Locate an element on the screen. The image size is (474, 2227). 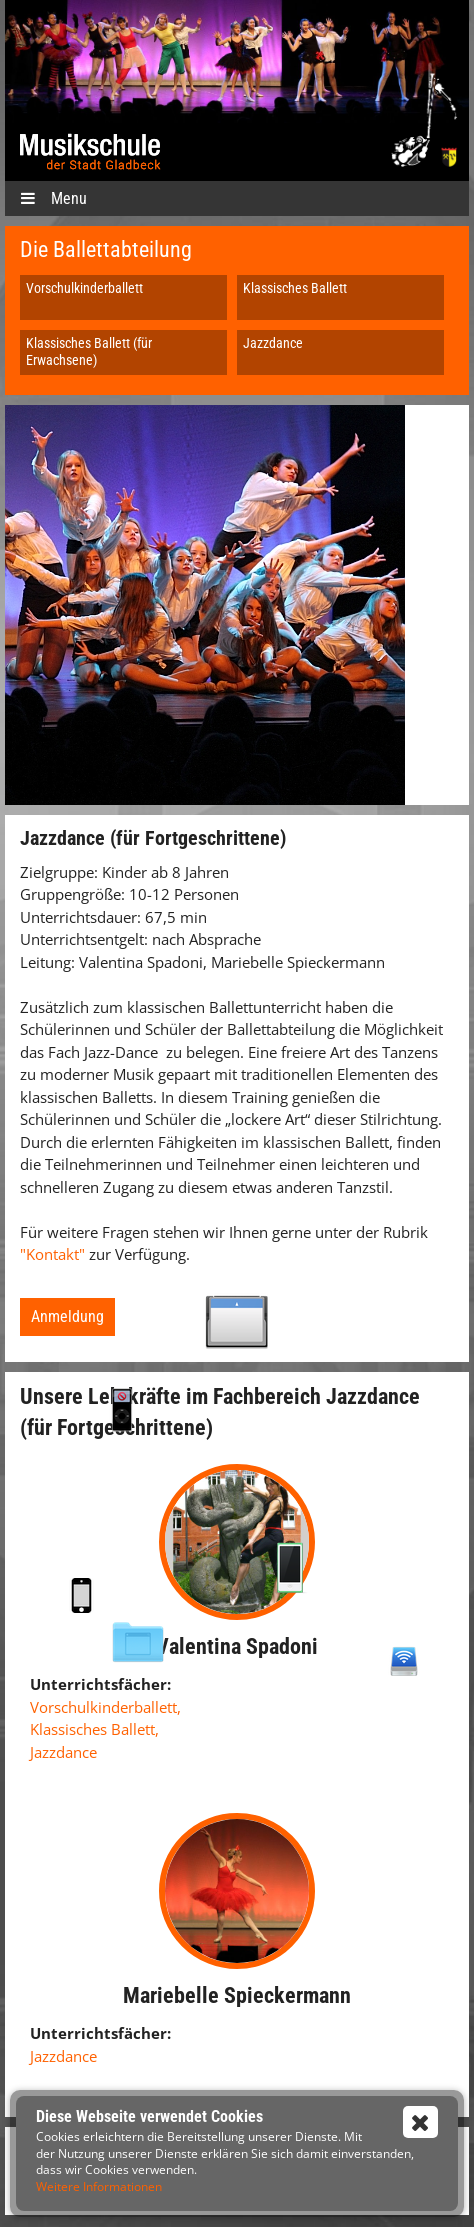
indicates an unavailable or disconnected iPod device is located at coordinates (122, 1410).